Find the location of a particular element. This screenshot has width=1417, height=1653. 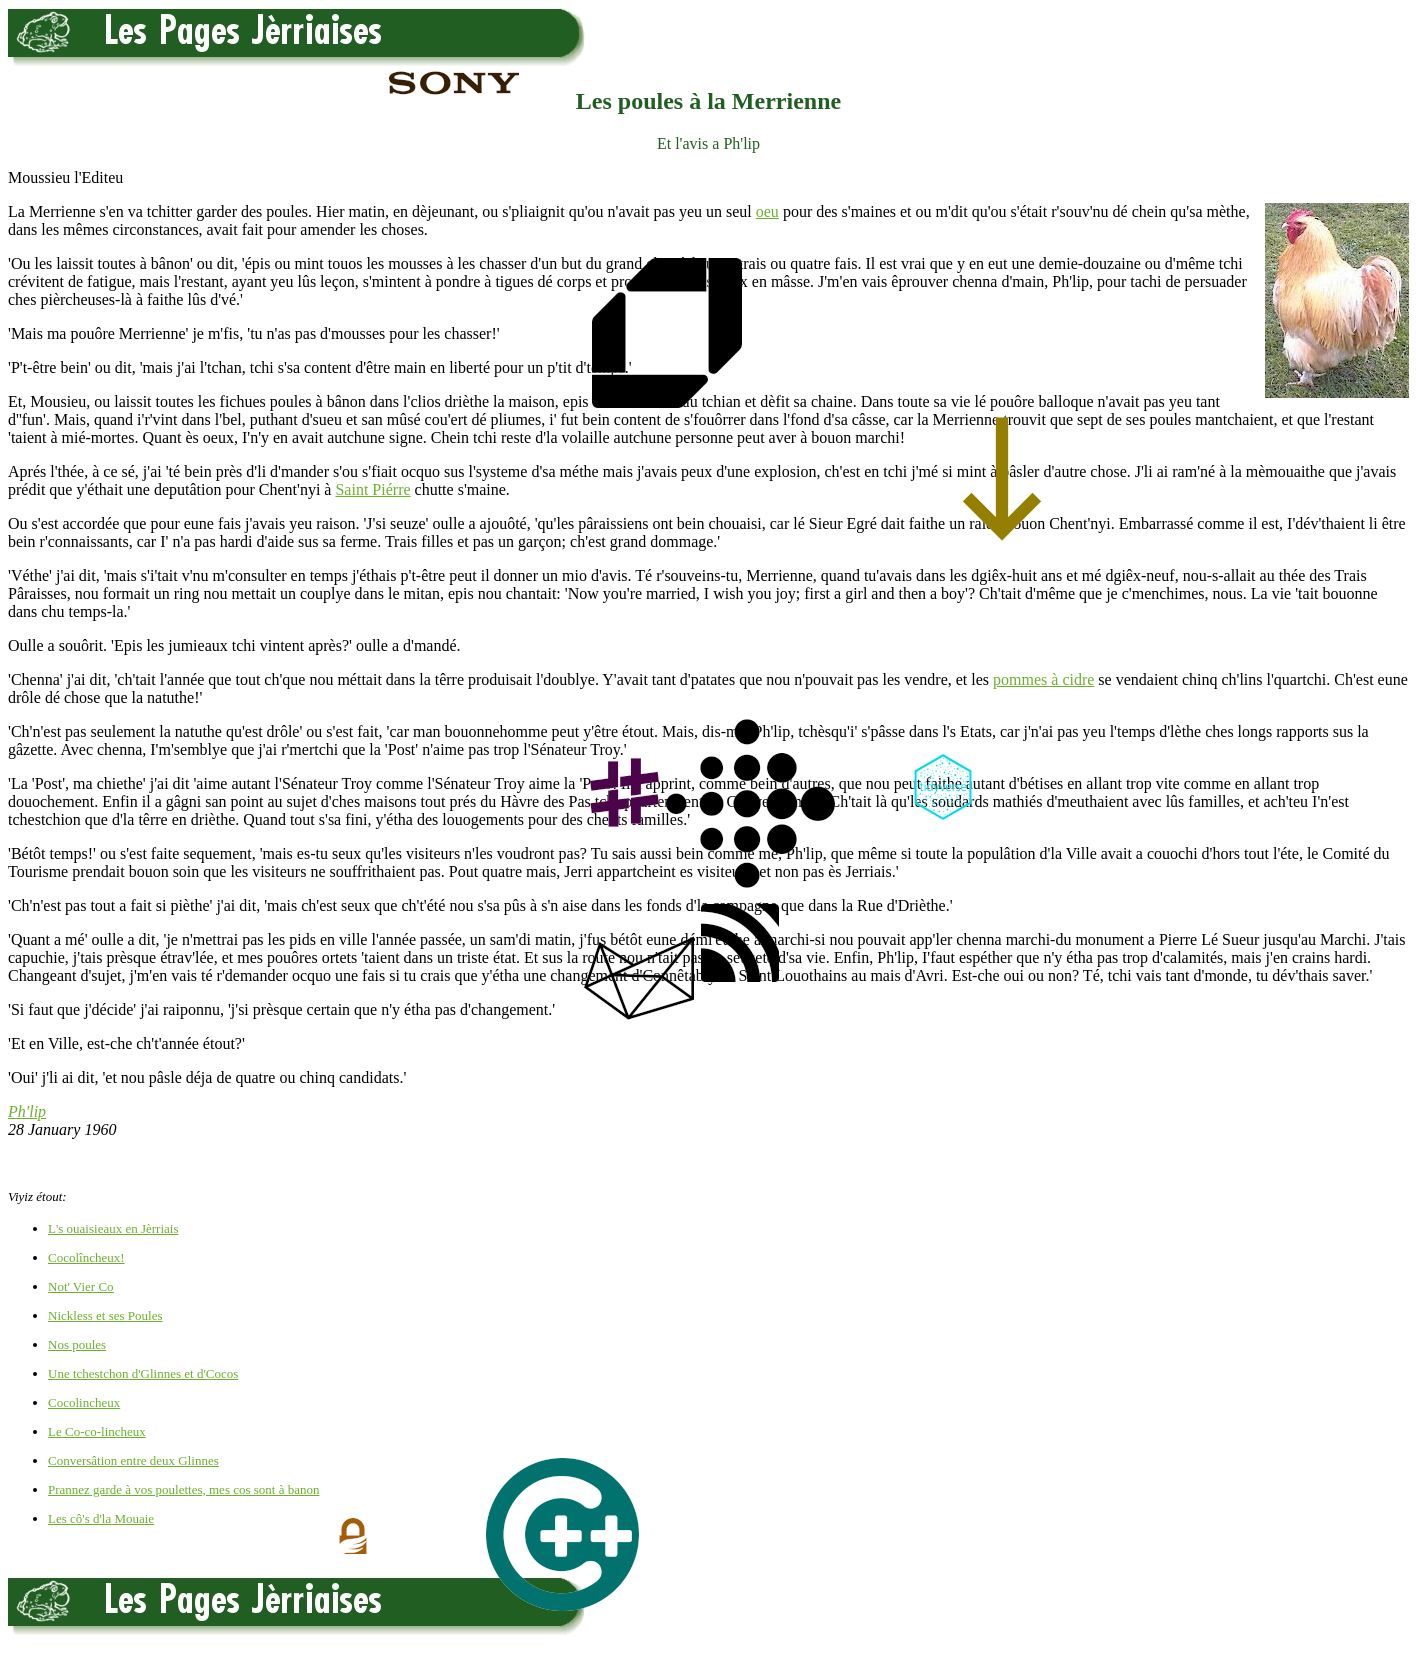

c++ builder IDE logo is located at coordinates (562, 1534).